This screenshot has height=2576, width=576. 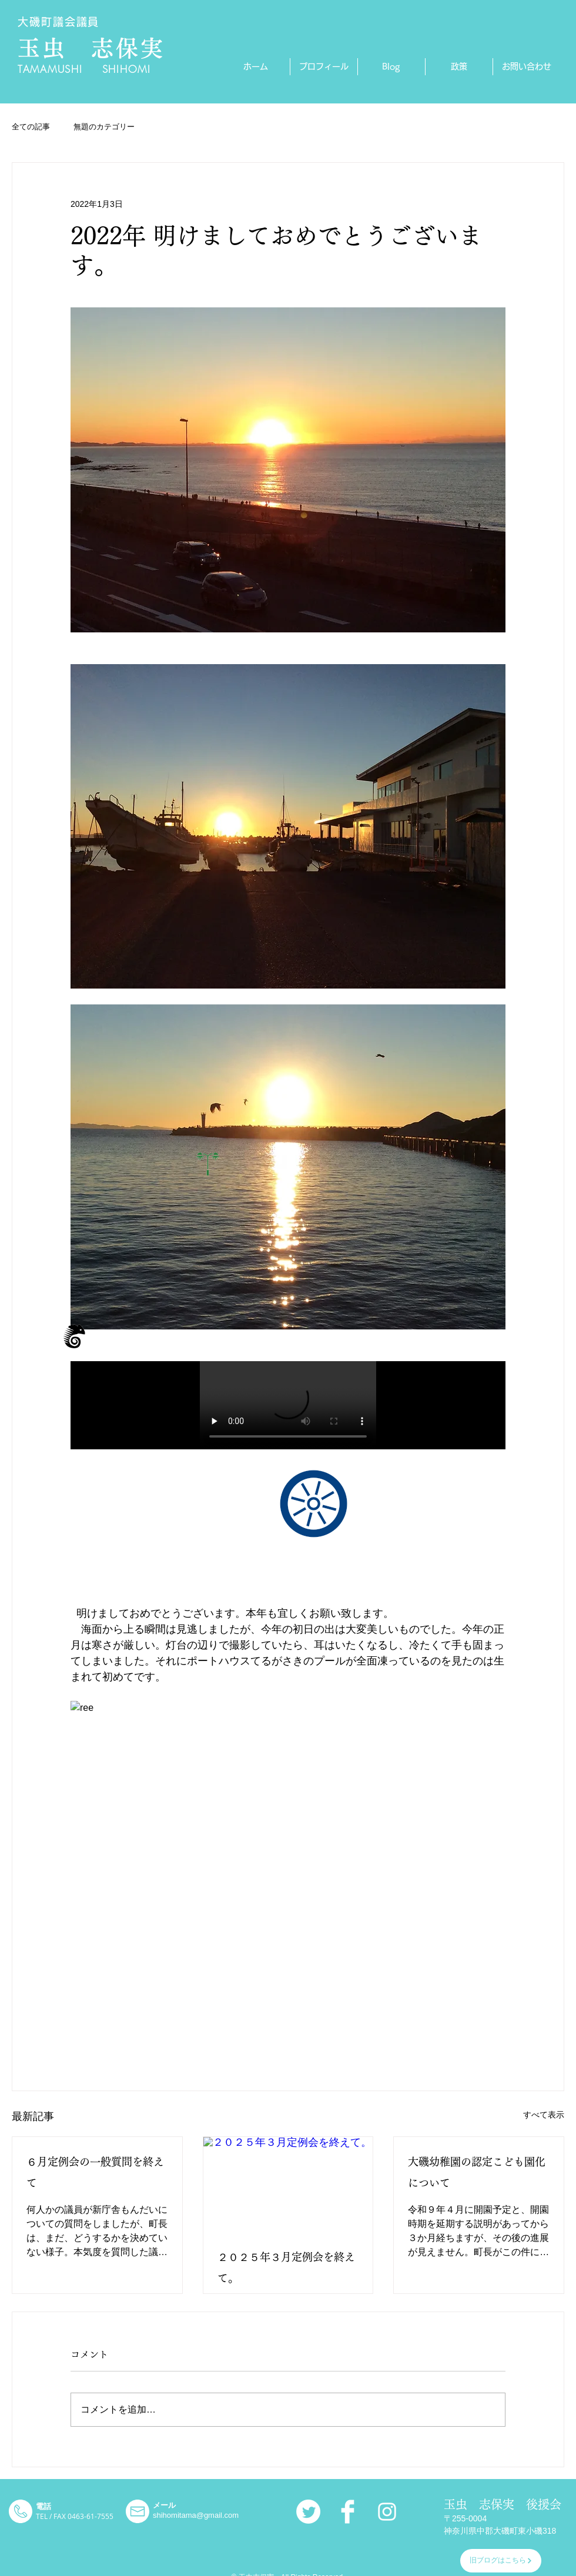 What do you see at coordinates (207, 1164) in the screenshot?
I see `toggle street lighting in city builder game` at bounding box center [207, 1164].